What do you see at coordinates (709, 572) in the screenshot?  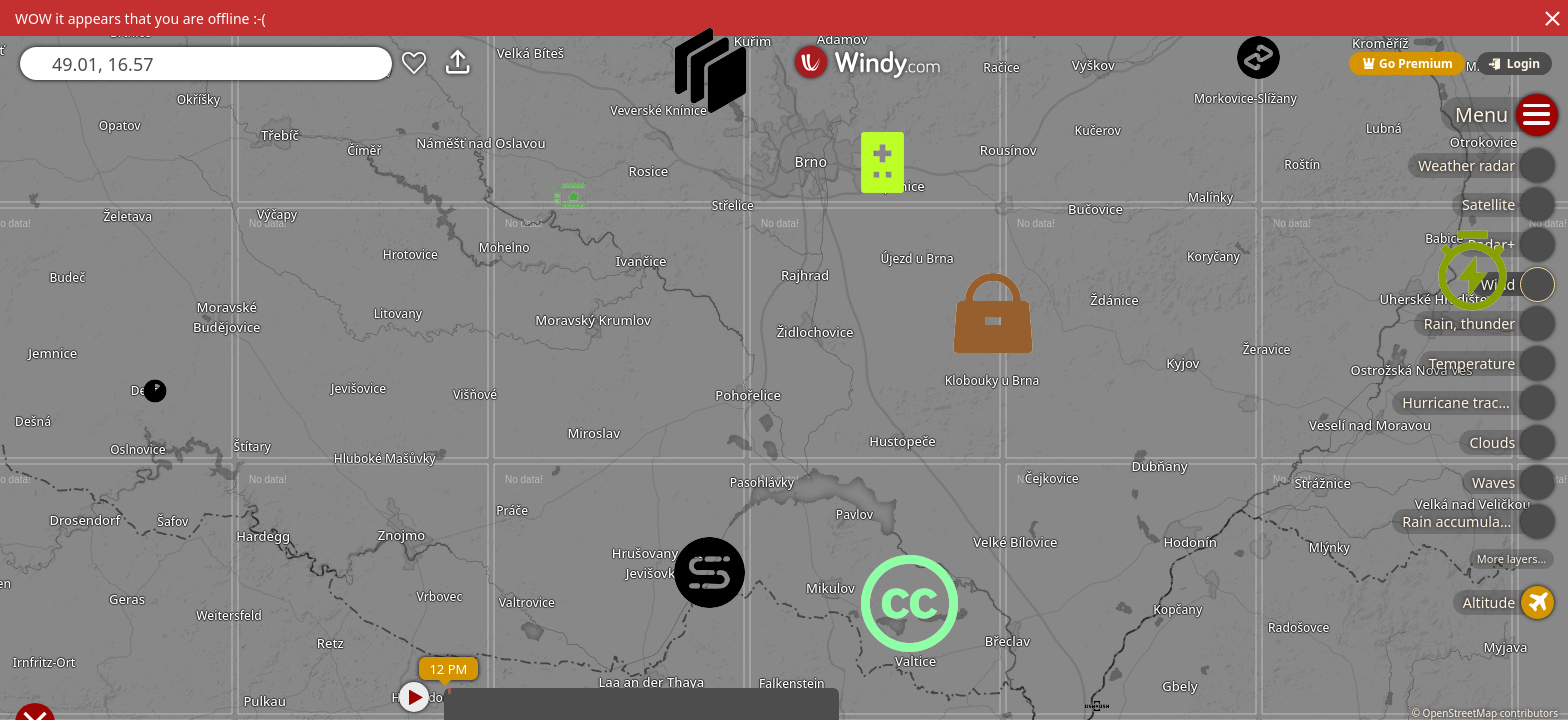 I see `sanic web framework logo` at bounding box center [709, 572].